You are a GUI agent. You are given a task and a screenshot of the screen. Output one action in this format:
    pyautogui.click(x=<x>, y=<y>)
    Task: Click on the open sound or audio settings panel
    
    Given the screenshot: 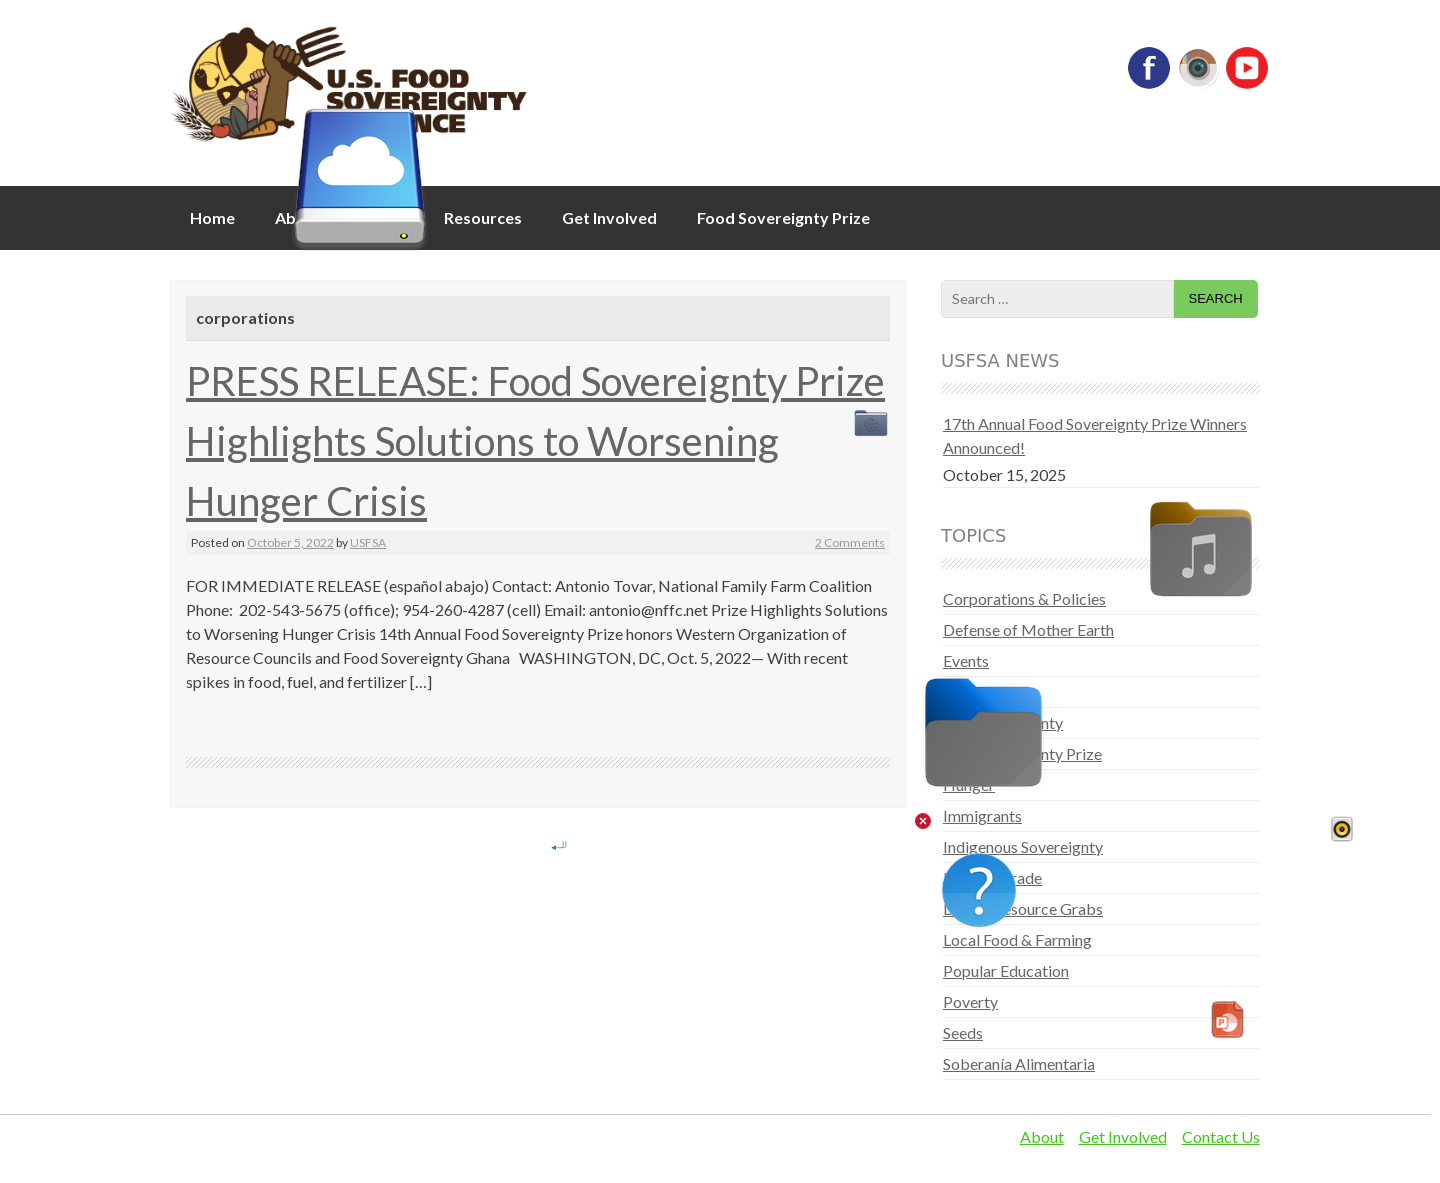 What is the action you would take?
    pyautogui.click(x=1342, y=829)
    